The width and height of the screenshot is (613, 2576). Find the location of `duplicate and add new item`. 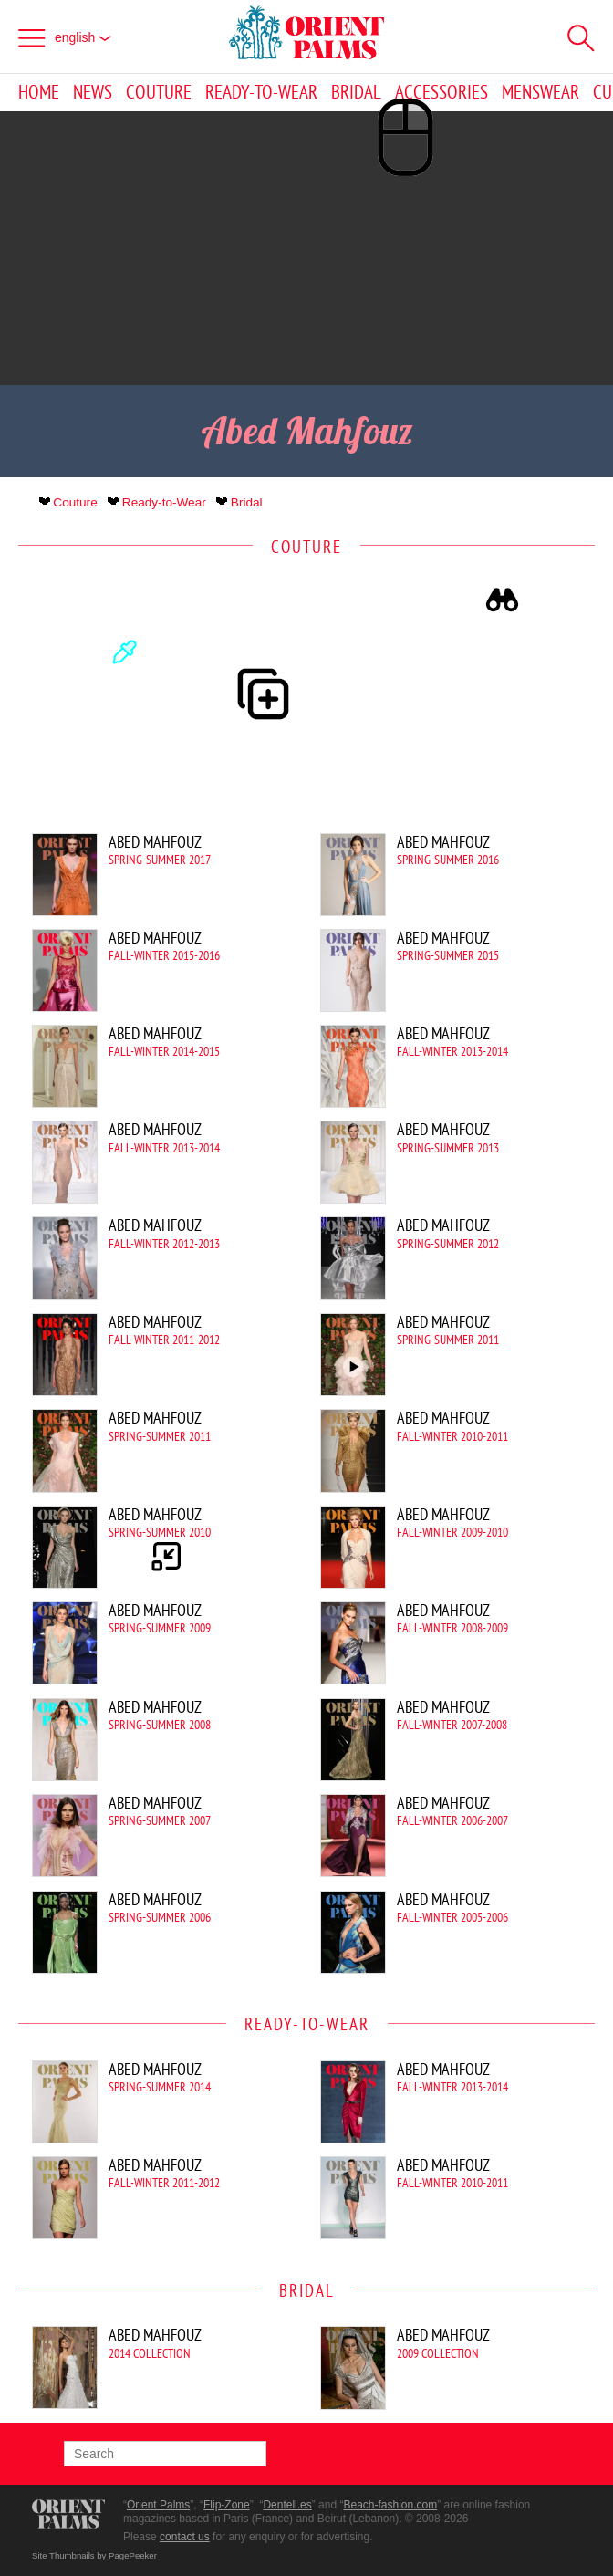

duplicate and add new item is located at coordinates (263, 694).